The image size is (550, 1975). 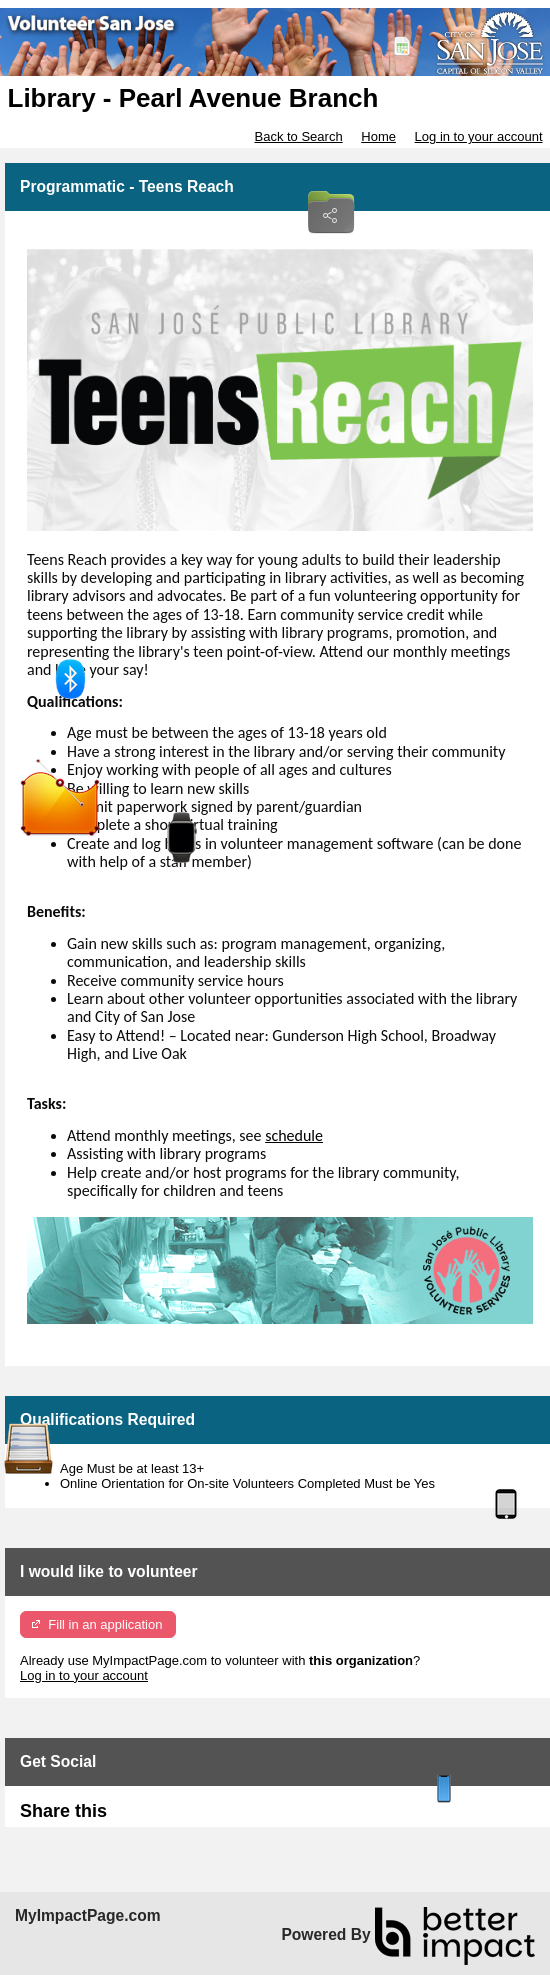 What do you see at coordinates (181, 837) in the screenshot?
I see `apple watch series 5 device icon` at bounding box center [181, 837].